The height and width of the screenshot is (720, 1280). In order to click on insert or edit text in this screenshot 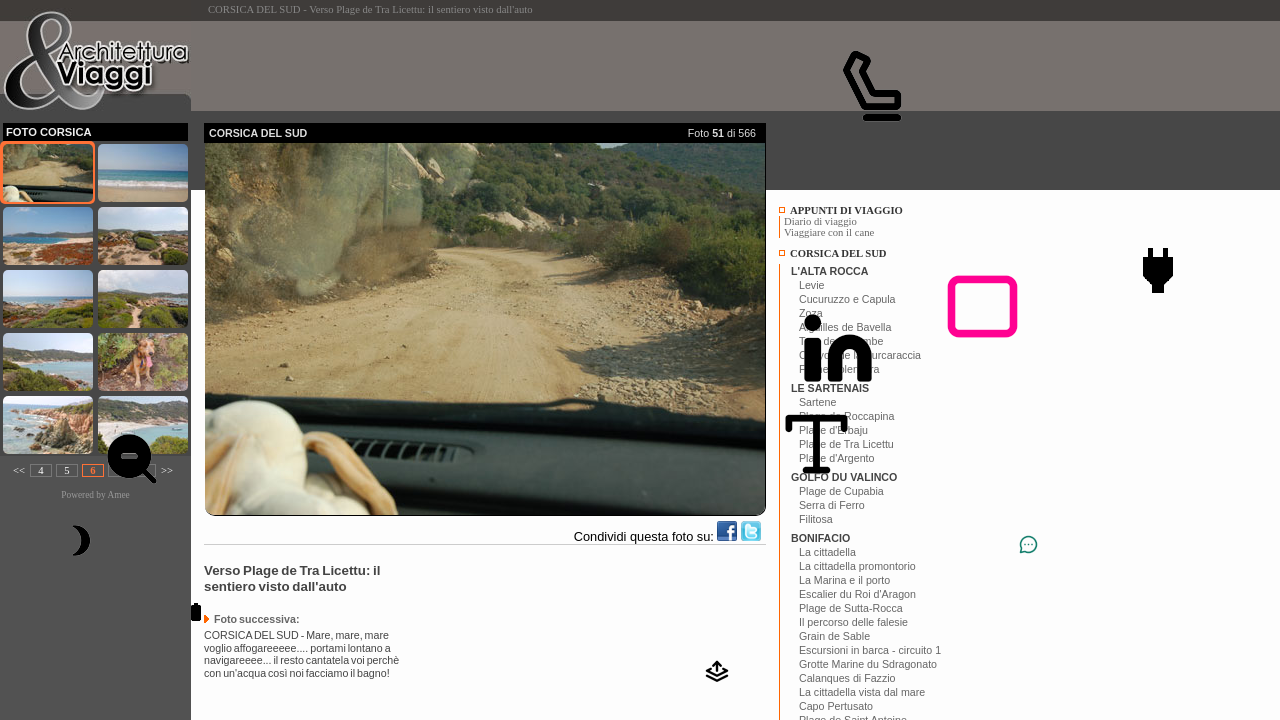, I will do `click(816, 442)`.